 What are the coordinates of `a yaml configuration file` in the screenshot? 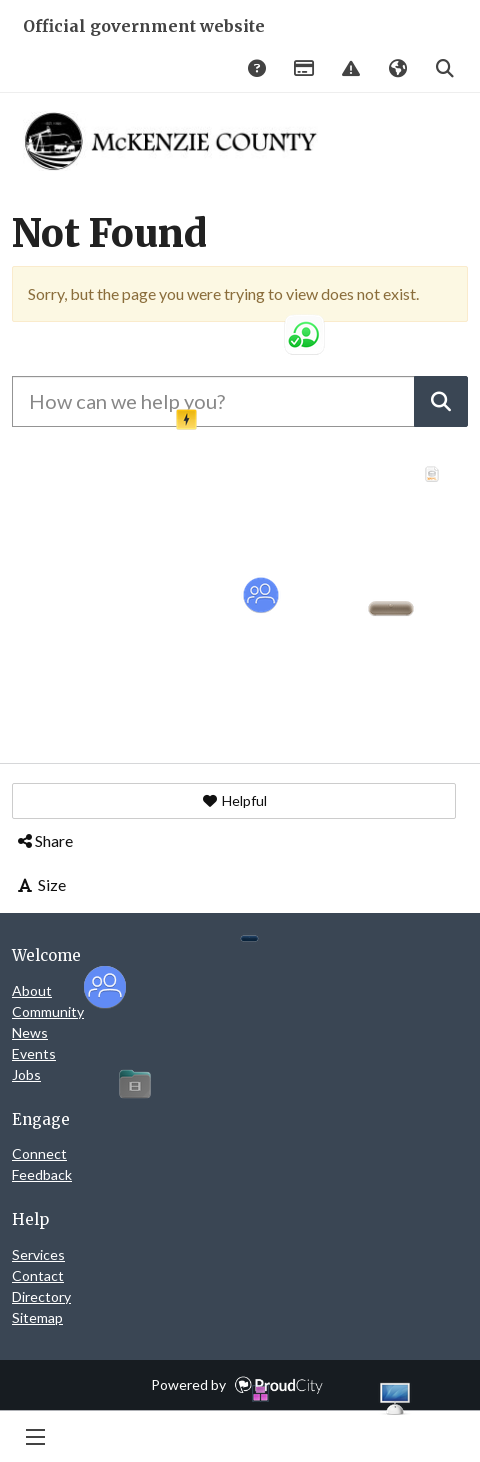 It's located at (432, 474).